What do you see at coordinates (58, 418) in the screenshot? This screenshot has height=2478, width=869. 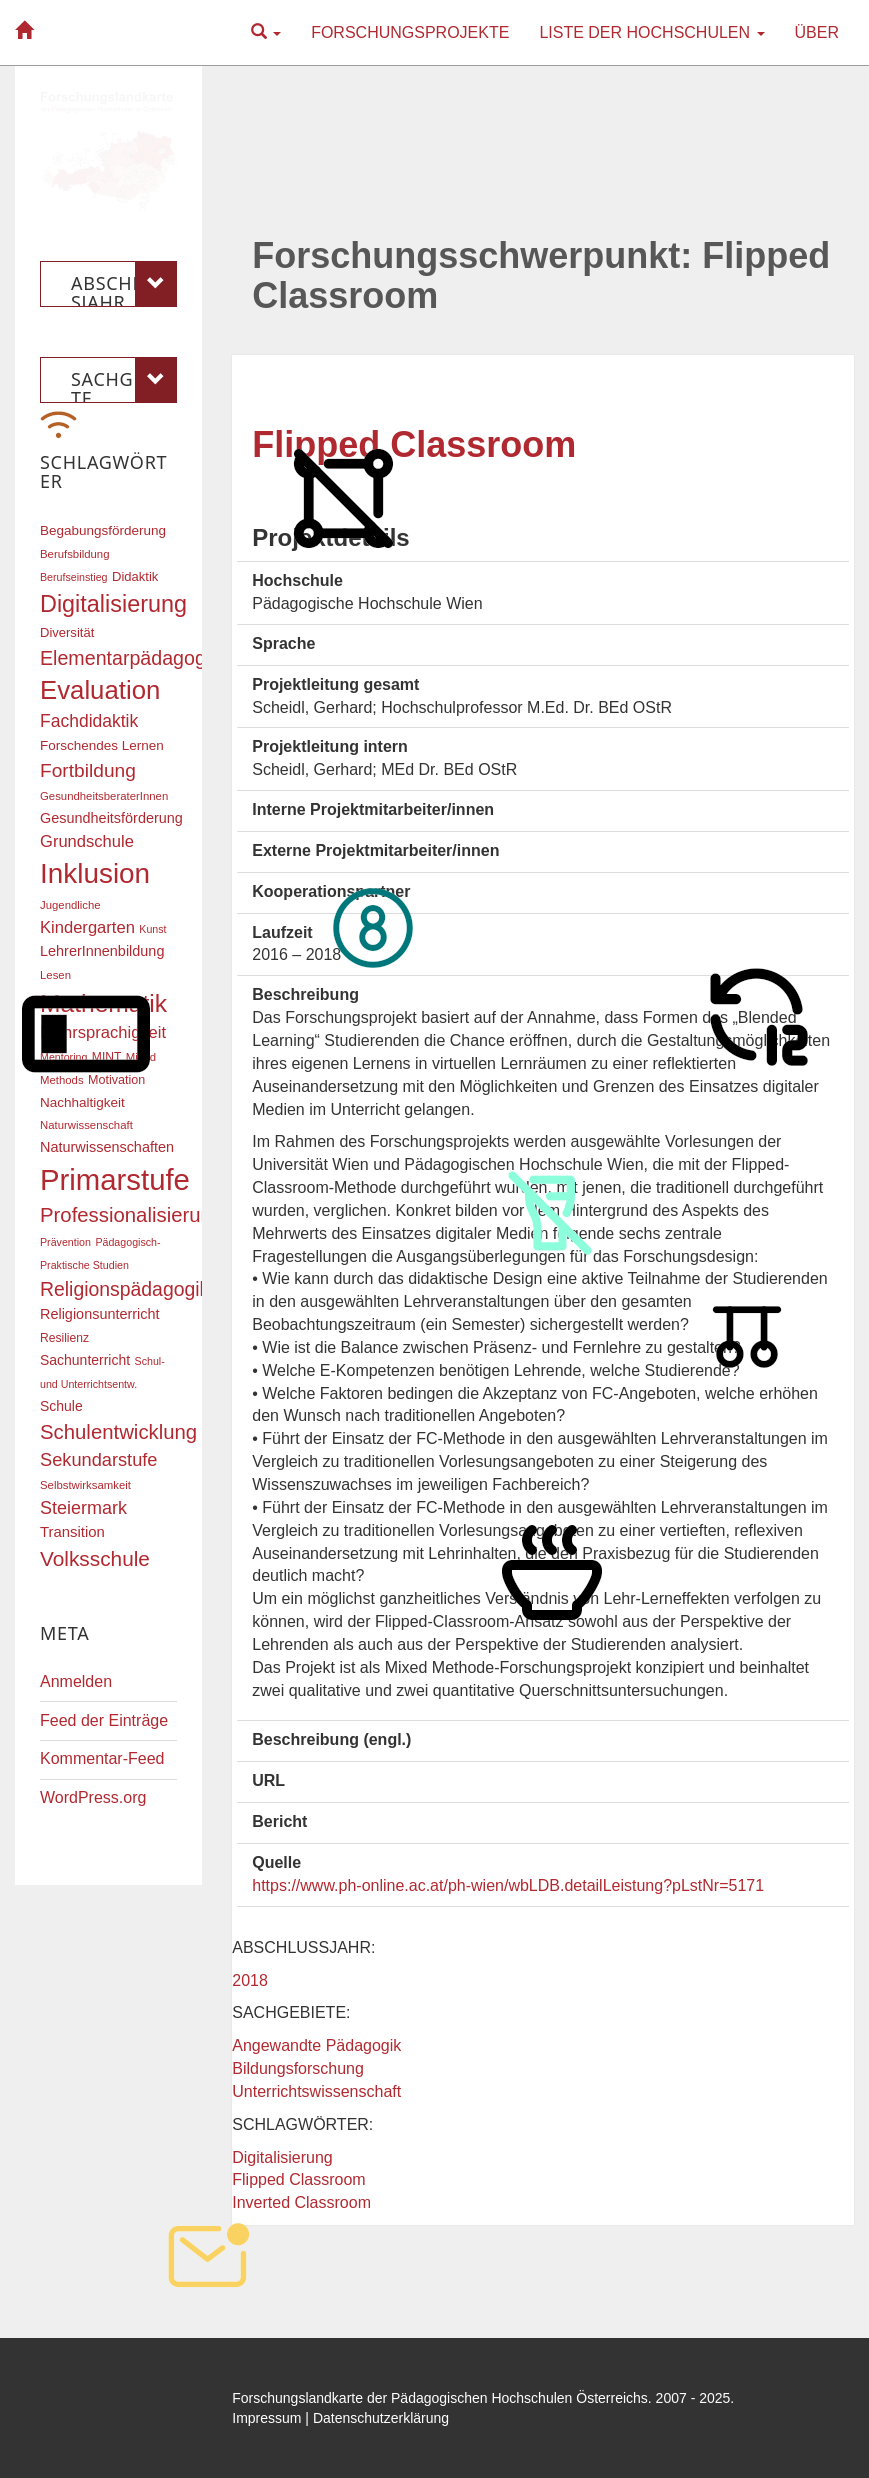 I see `indicates moderate wifi signal strength` at bounding box center [58, 418].